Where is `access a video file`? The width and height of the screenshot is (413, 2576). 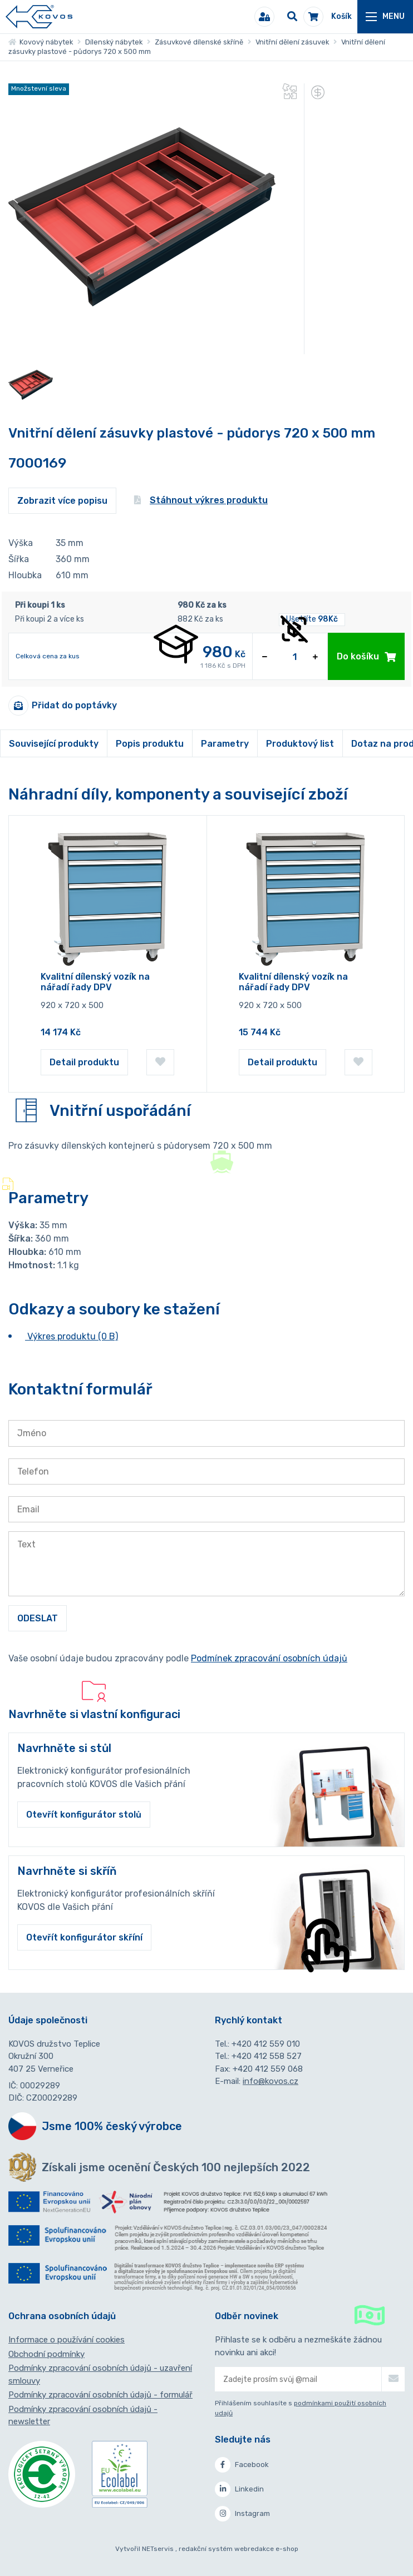 access a video file is located at coordinates (8, 1184).